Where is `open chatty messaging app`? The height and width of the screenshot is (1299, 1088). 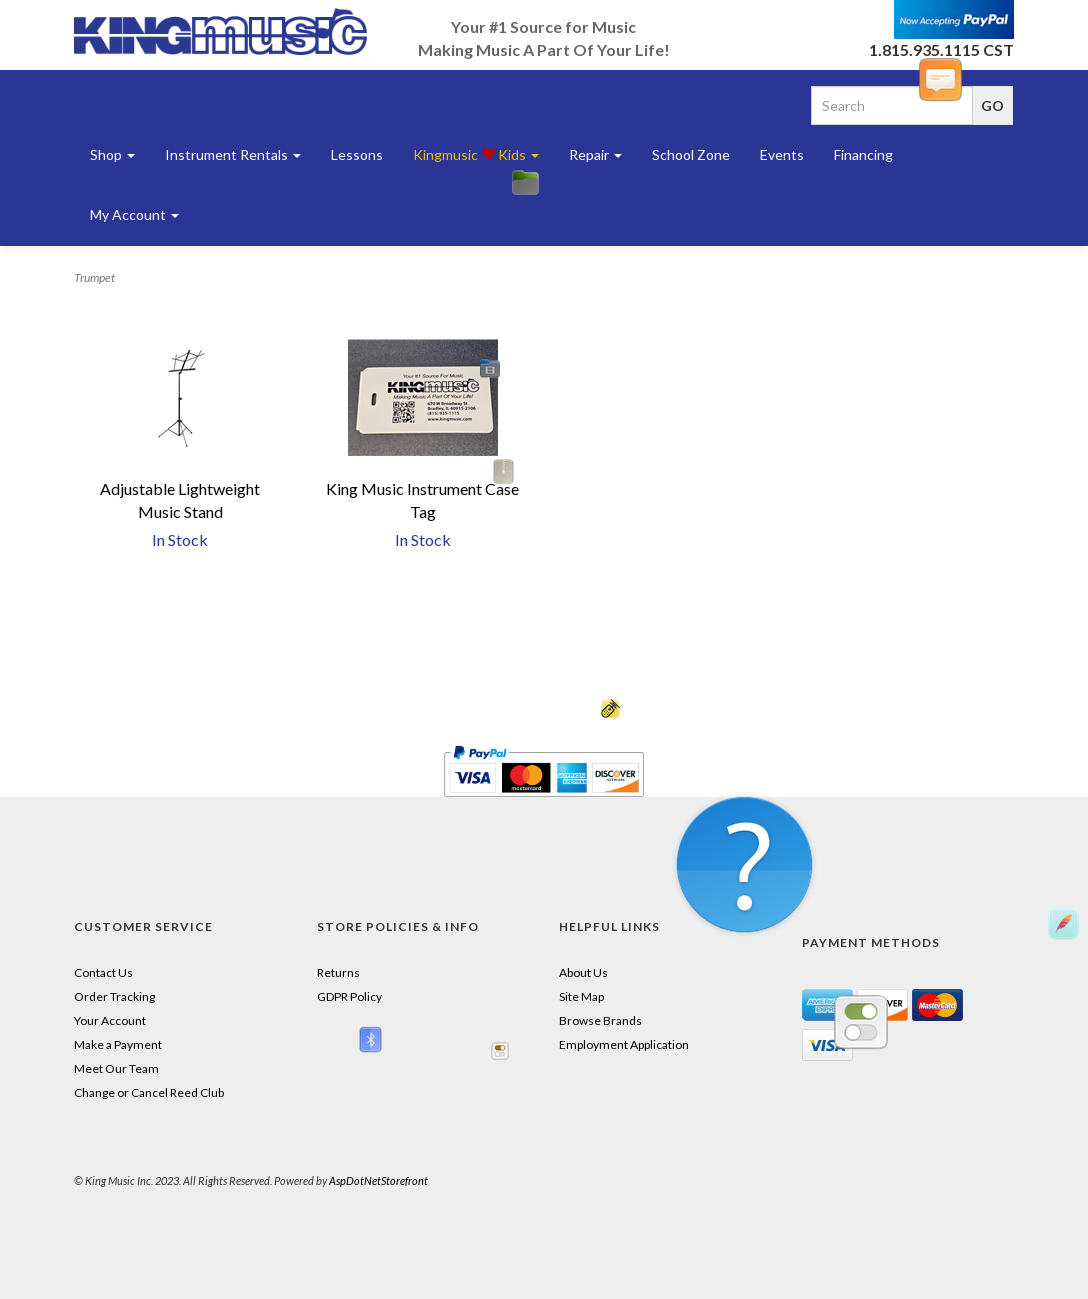
open chatty messaging app is located at coordinates (940, 79).